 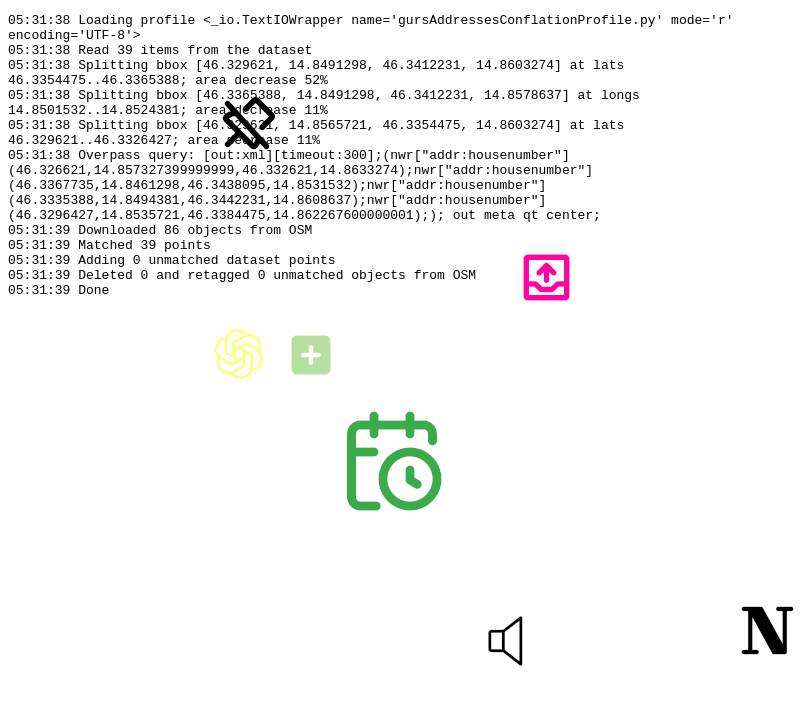 What do you see at coordinates (239, 354) in the screenshot?
I see `open OpenAI or ChatGPT app` at bounding box center [239, 354].